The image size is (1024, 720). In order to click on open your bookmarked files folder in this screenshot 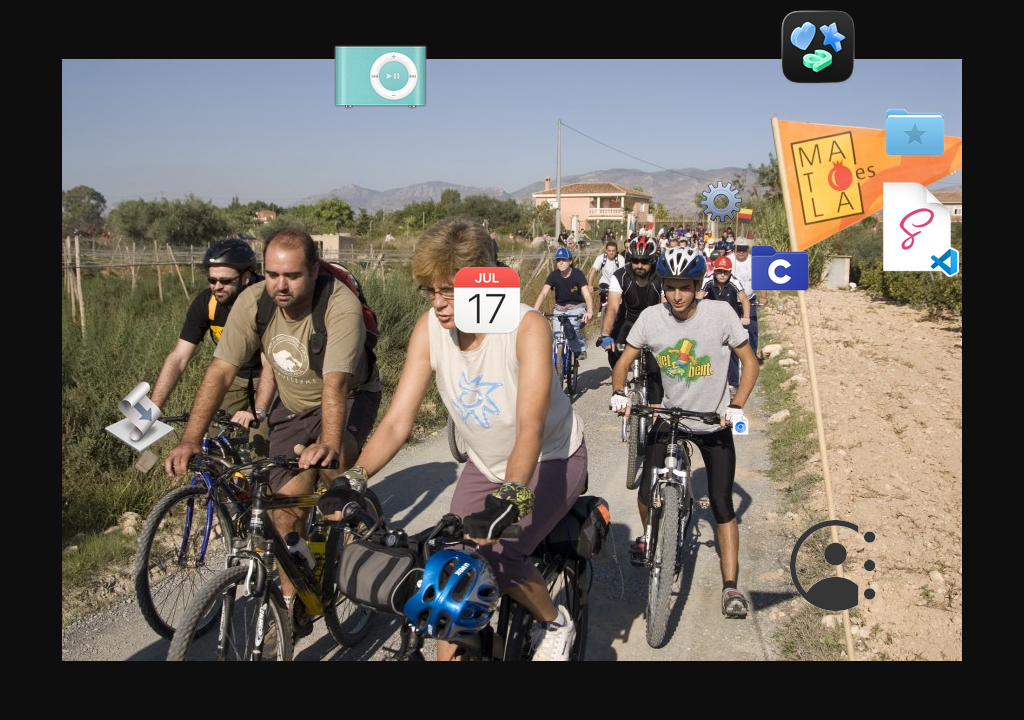, I will do `click(915, 132)`.